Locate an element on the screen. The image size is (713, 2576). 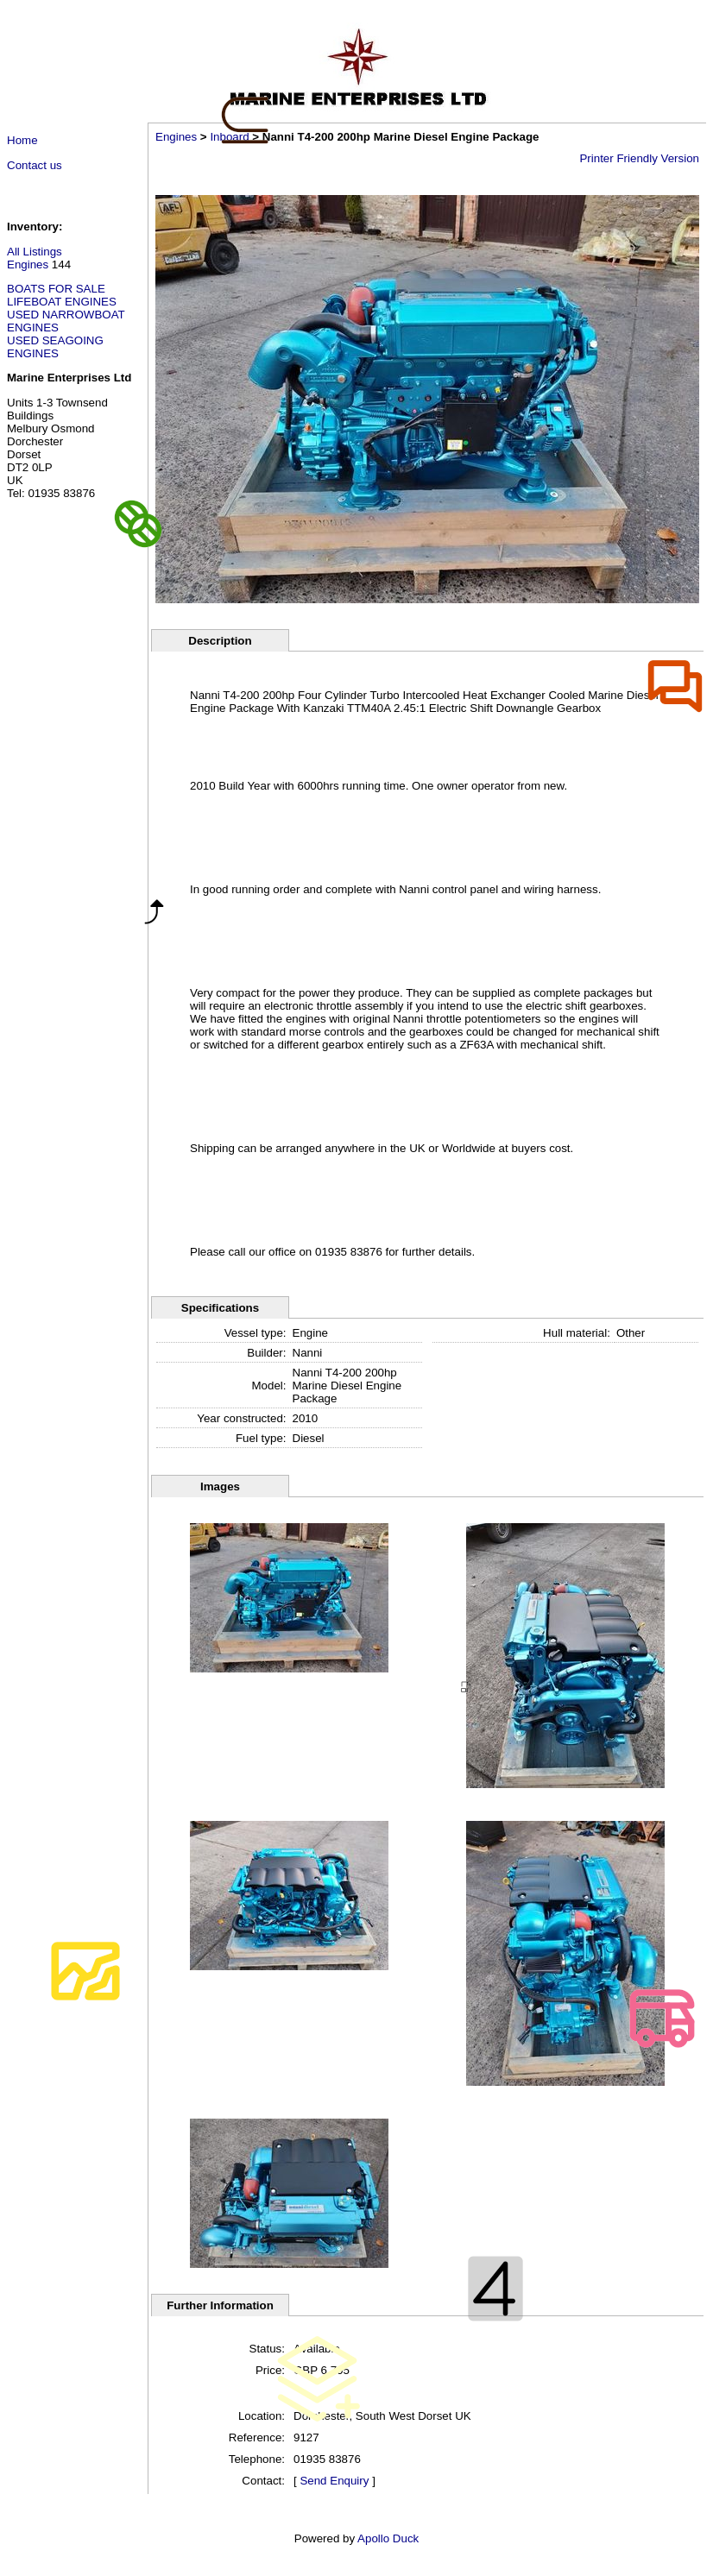
exclude overlapping items from selection is located at coordinates (138, 524).